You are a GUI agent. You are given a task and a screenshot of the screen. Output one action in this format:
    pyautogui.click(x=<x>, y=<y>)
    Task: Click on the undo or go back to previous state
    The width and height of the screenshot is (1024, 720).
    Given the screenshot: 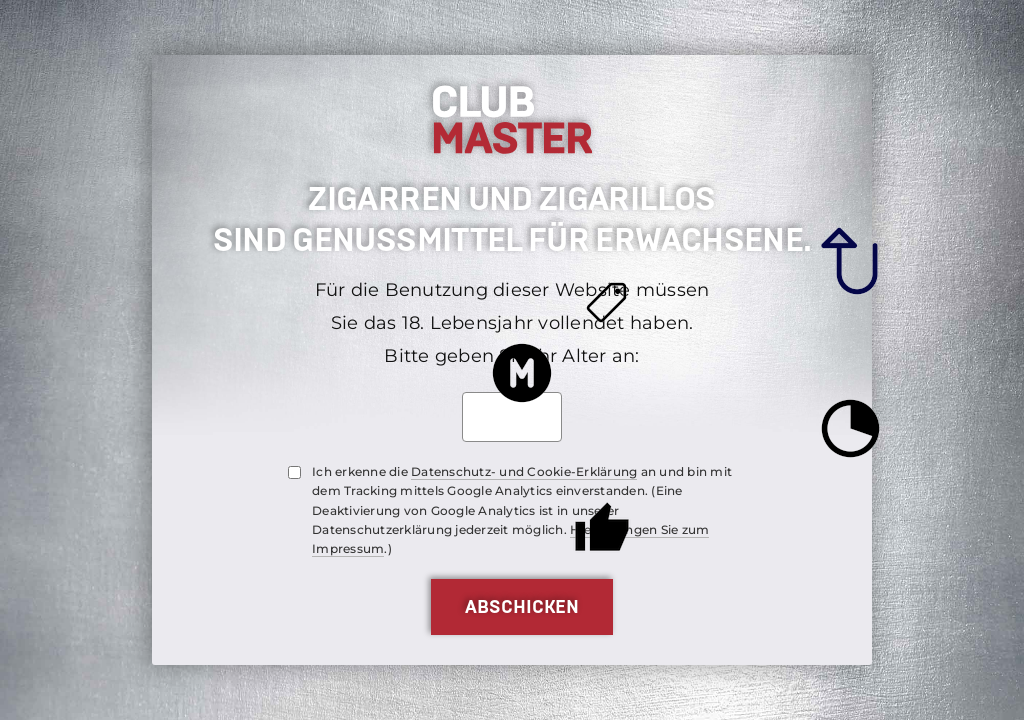 What is the action you would take?
    pyautogui.click(x=852, y=261)
    